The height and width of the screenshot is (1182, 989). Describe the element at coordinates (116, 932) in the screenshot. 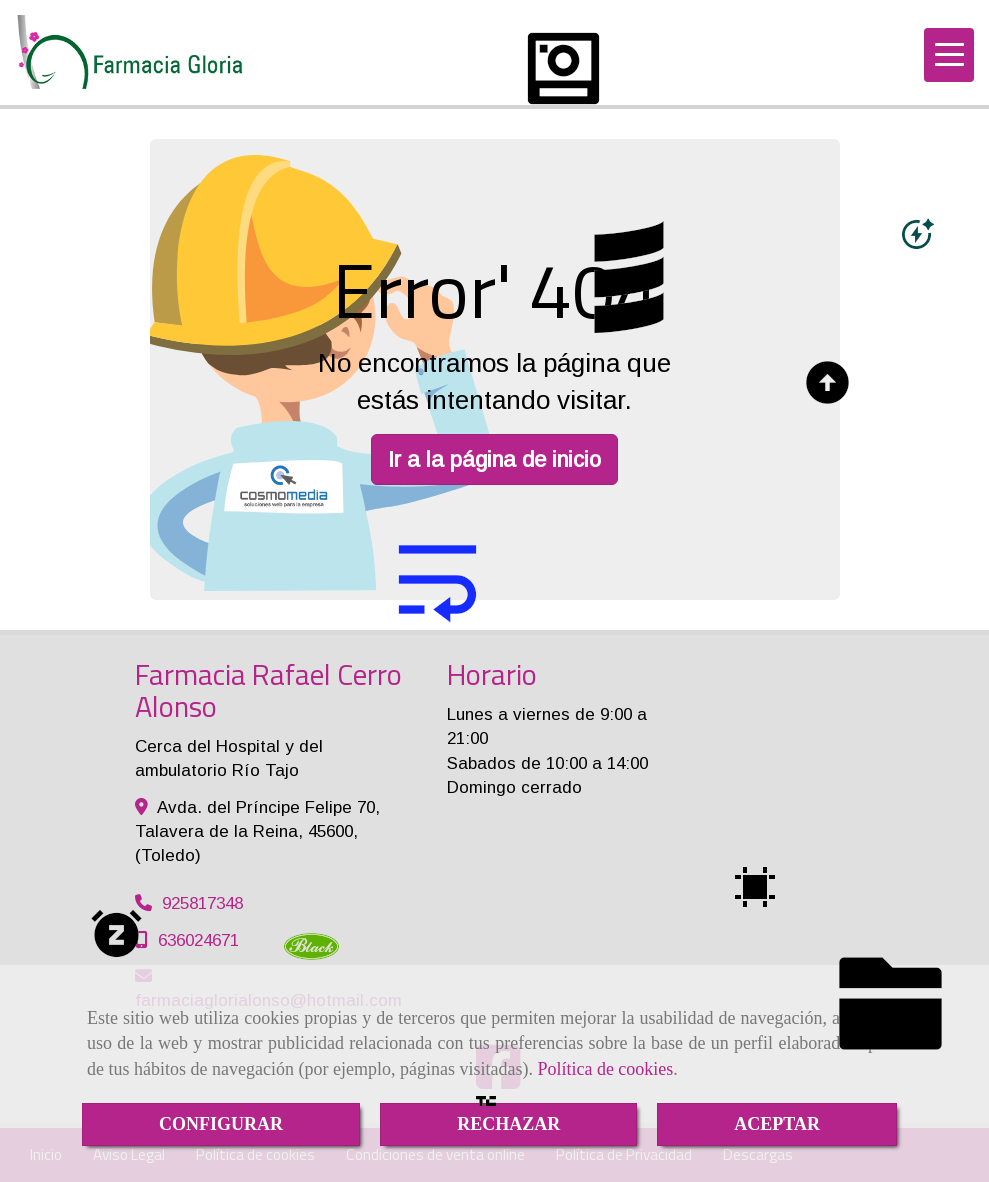

I see `snooze an active alarm` at that location.